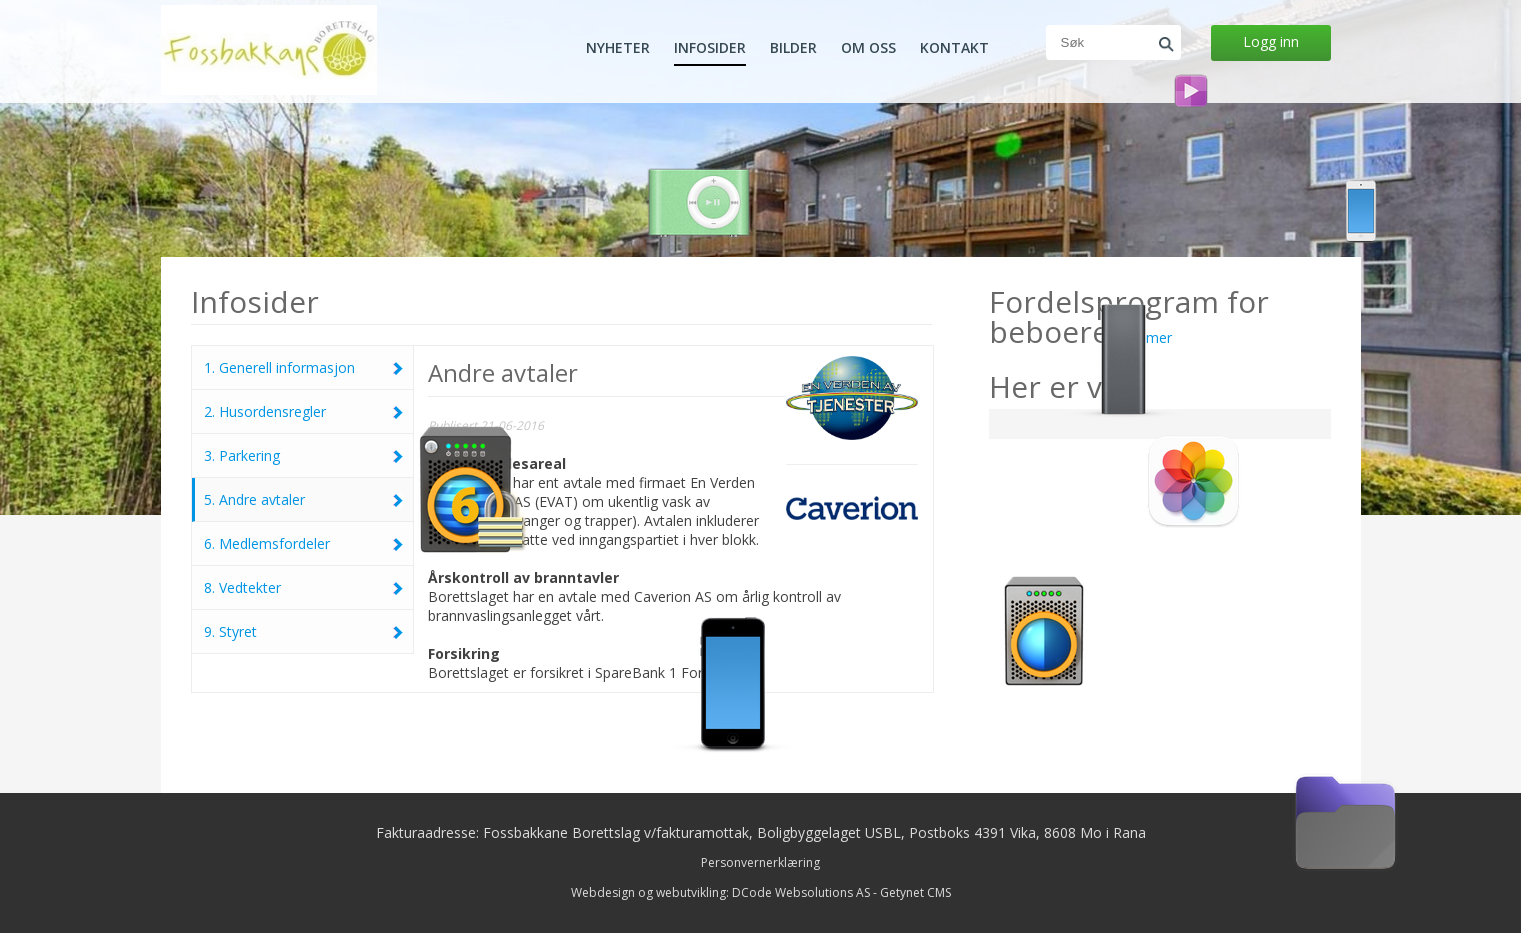  What do you see at coordinates (465, 489) in the screenshot?
I see `locked RAID 6 storage array` at bounding box center [465, 489].